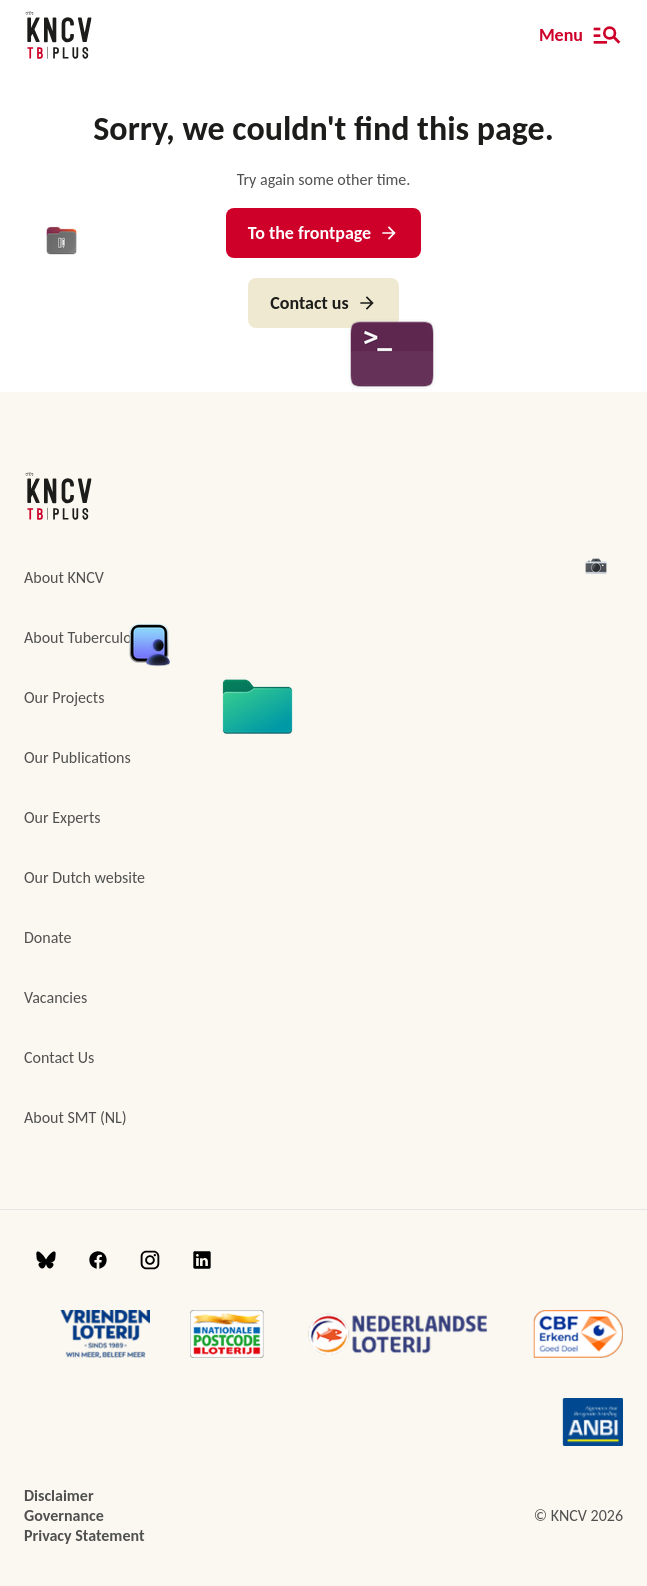 The image size is (647, 1586). What do you see at coordinates (61, 240) in the screenshot?
I see `access your templates folder` at bounding box center [61, 240].